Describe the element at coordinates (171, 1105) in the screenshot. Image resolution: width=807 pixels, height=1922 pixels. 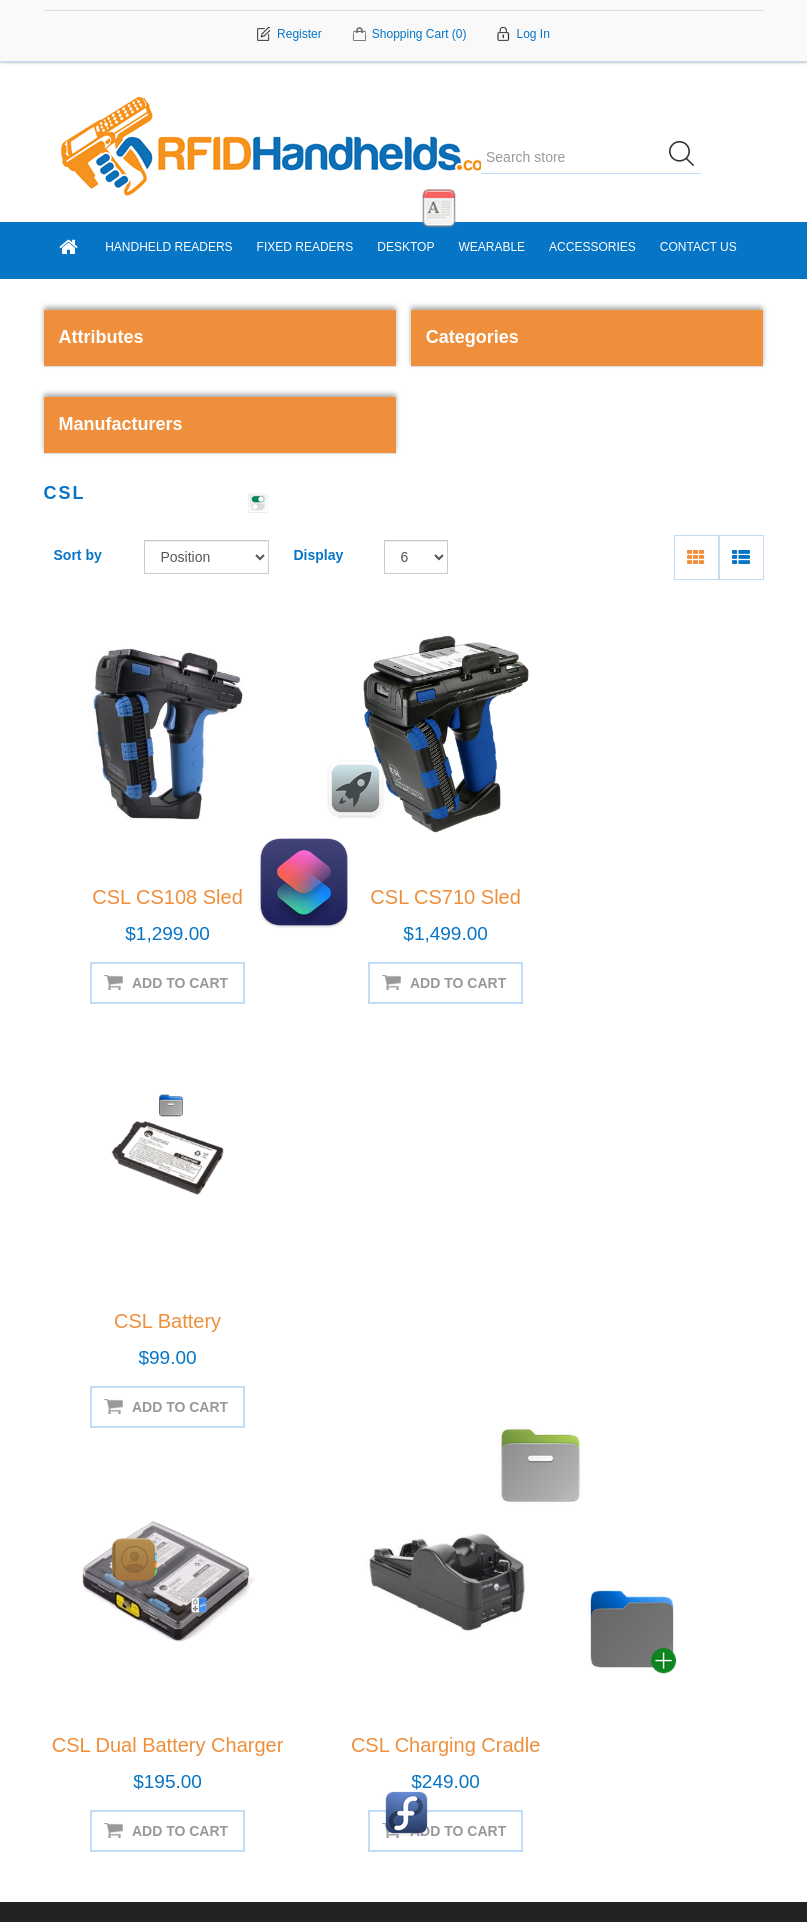
I see `open the file manager` at that location.